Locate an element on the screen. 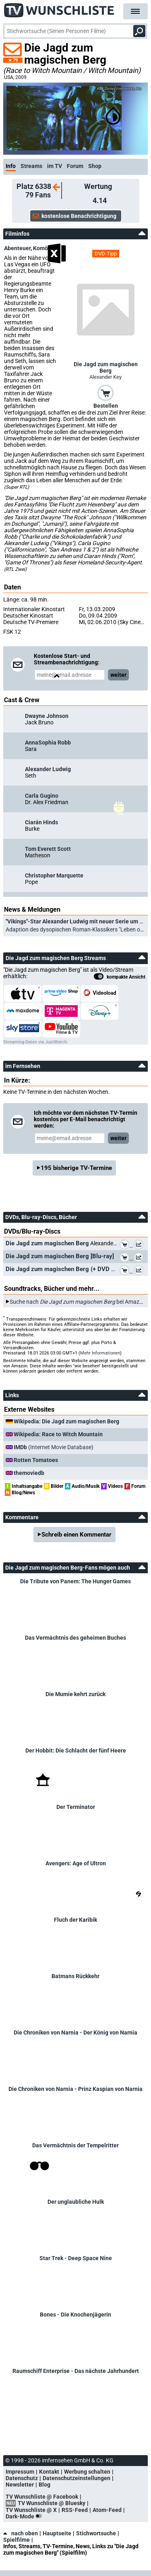 The height and width of the screenshot is (2576, 151). connect to a power source is located at coordinates (119, 808).